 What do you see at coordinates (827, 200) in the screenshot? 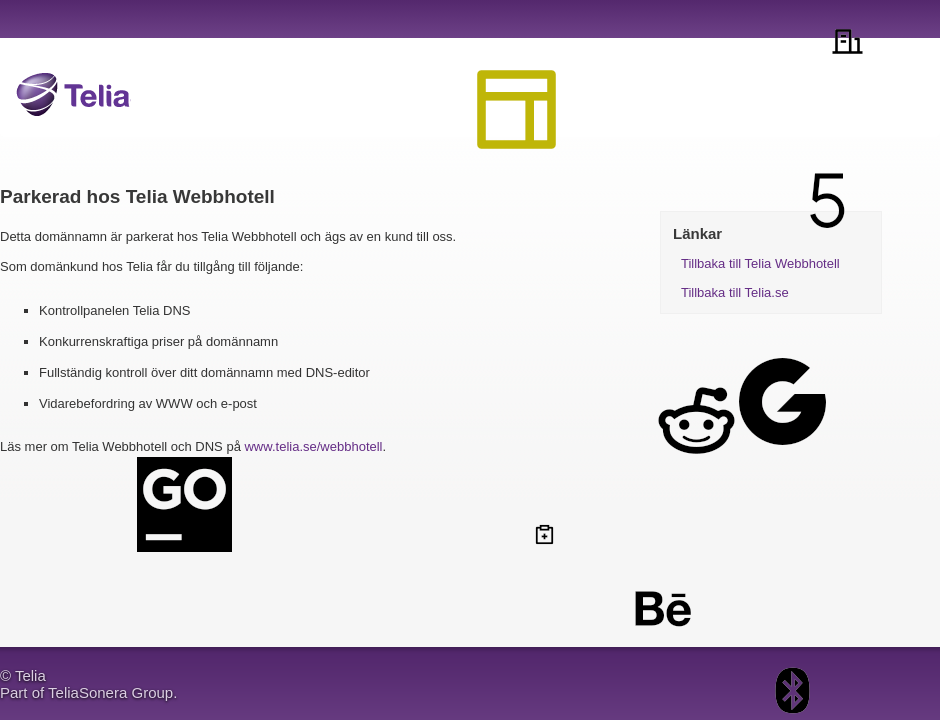
I see `indicates step 5 in a numbered sequence` at bounding box center [827, 200].